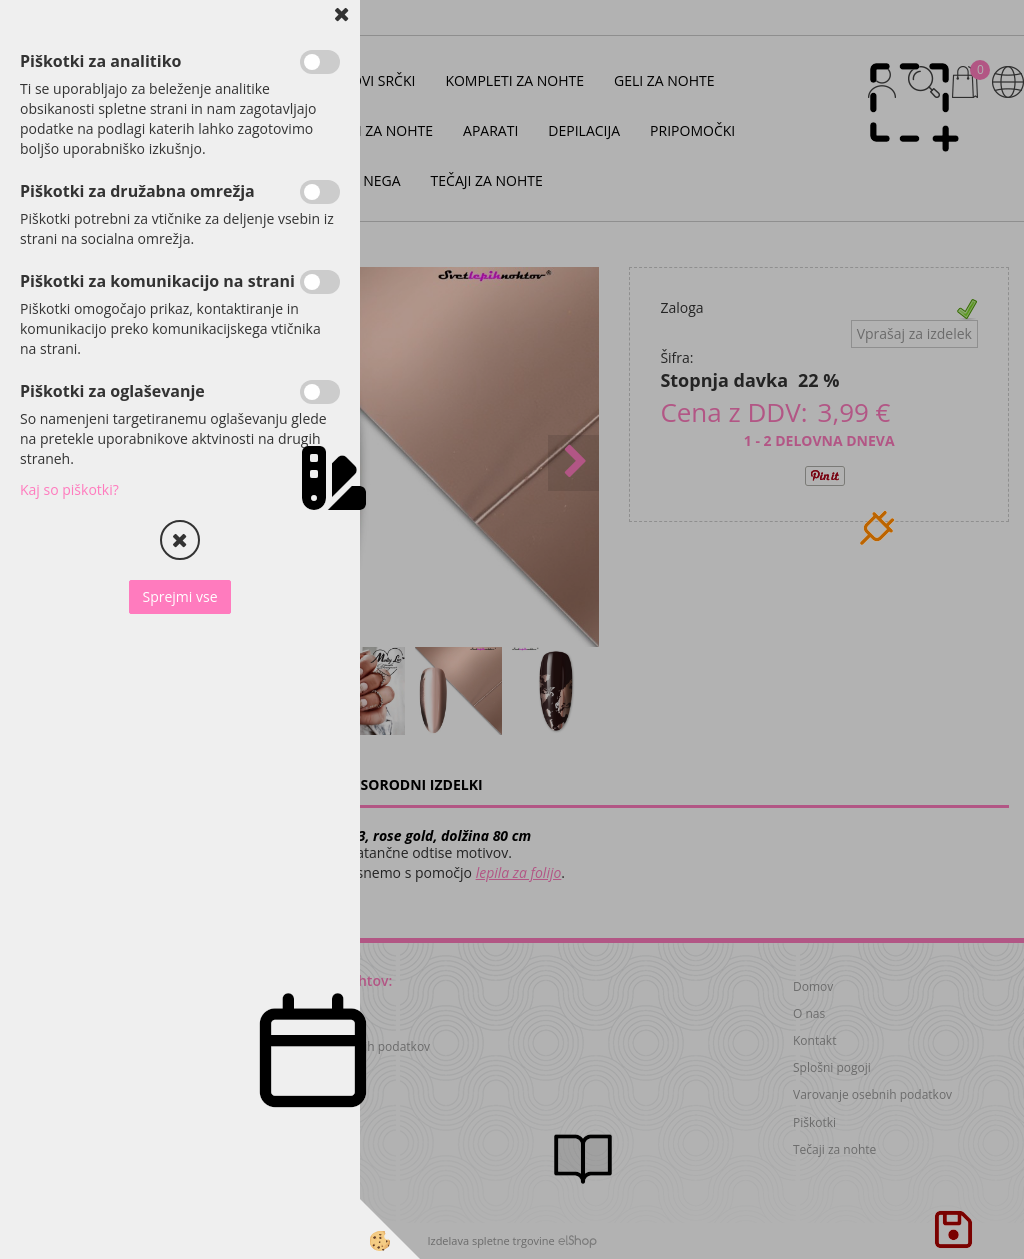  What do you see at coordinates (909, 102) in the screenshot?
I see `add to current selection` at bounding box center [909, 102].